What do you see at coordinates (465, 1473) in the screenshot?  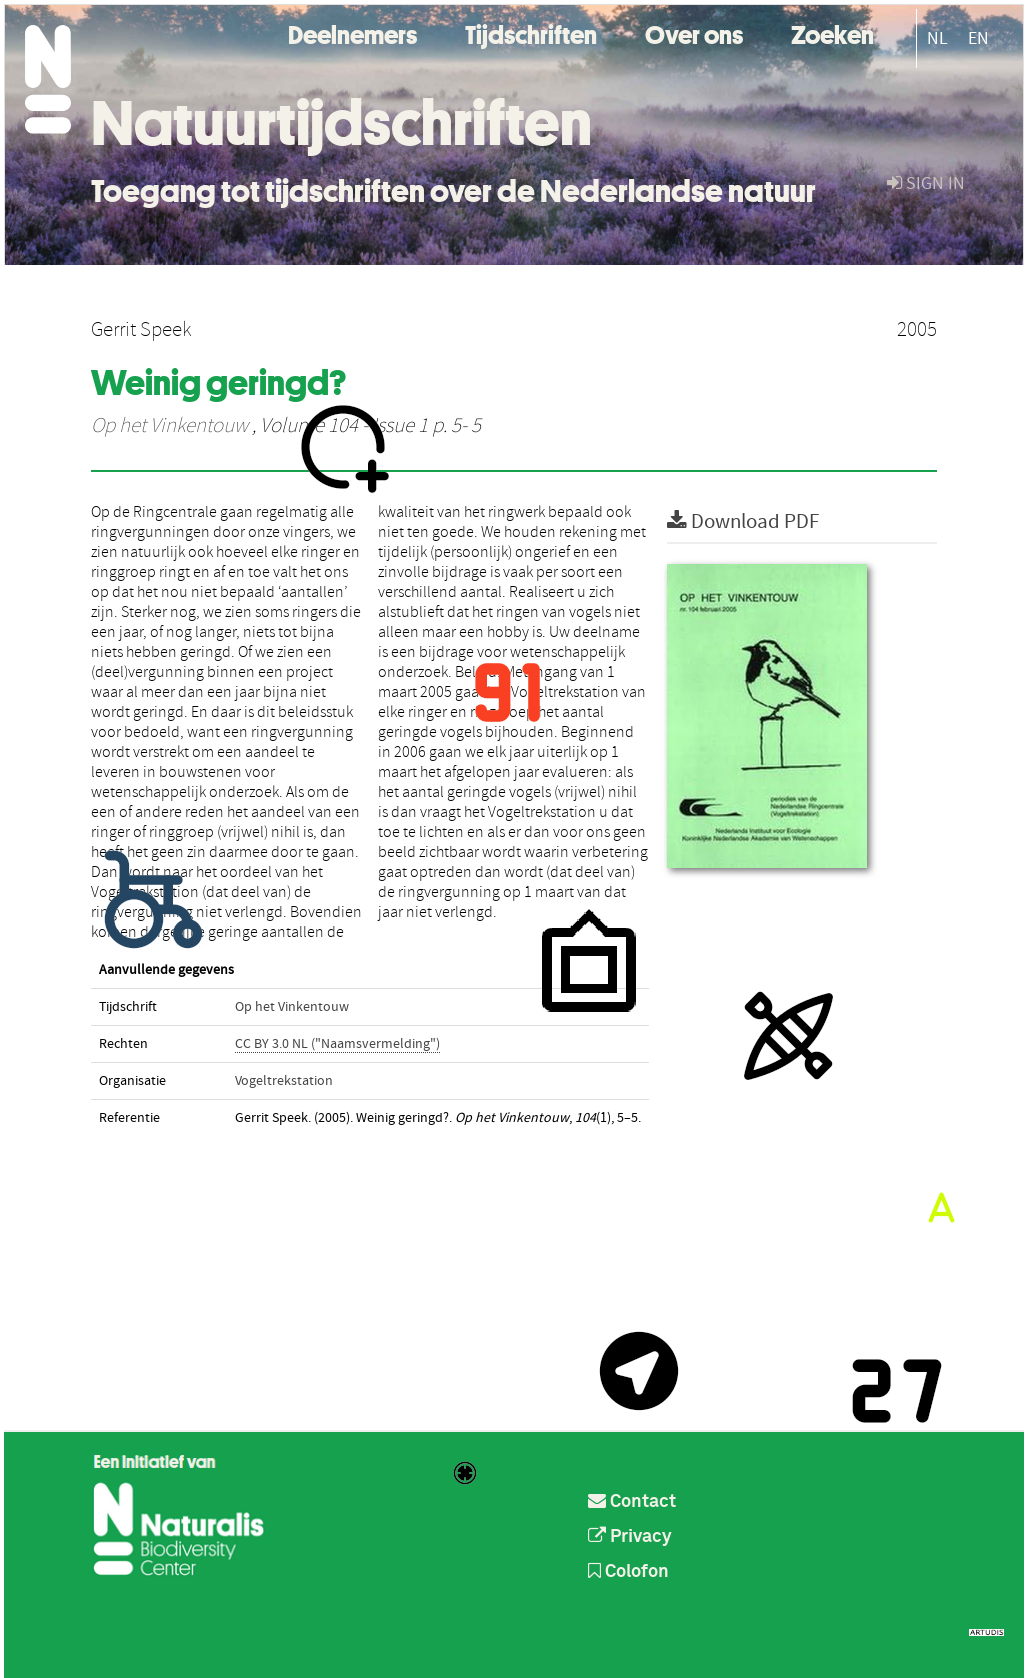 I see `center map on current location` at bounding box center [465, 1473].